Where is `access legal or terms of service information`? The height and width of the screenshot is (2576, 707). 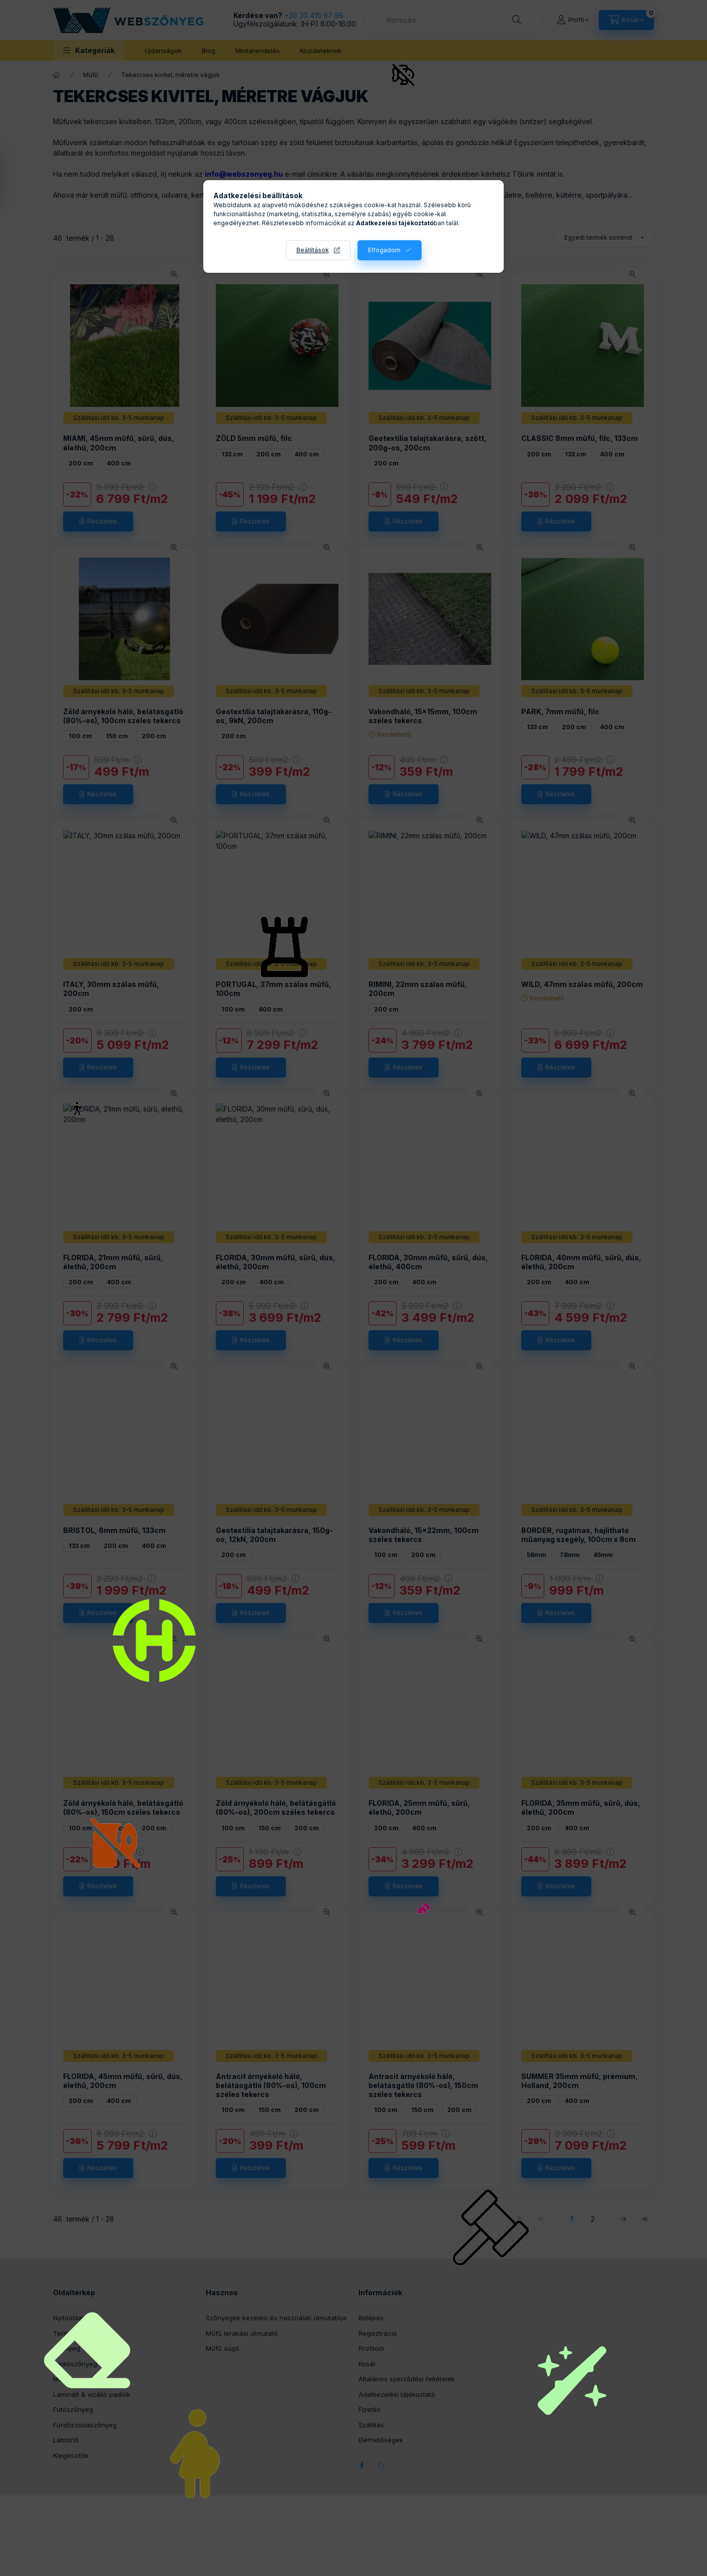 access legal or terms of service information is located at coordinates (488, 2230).